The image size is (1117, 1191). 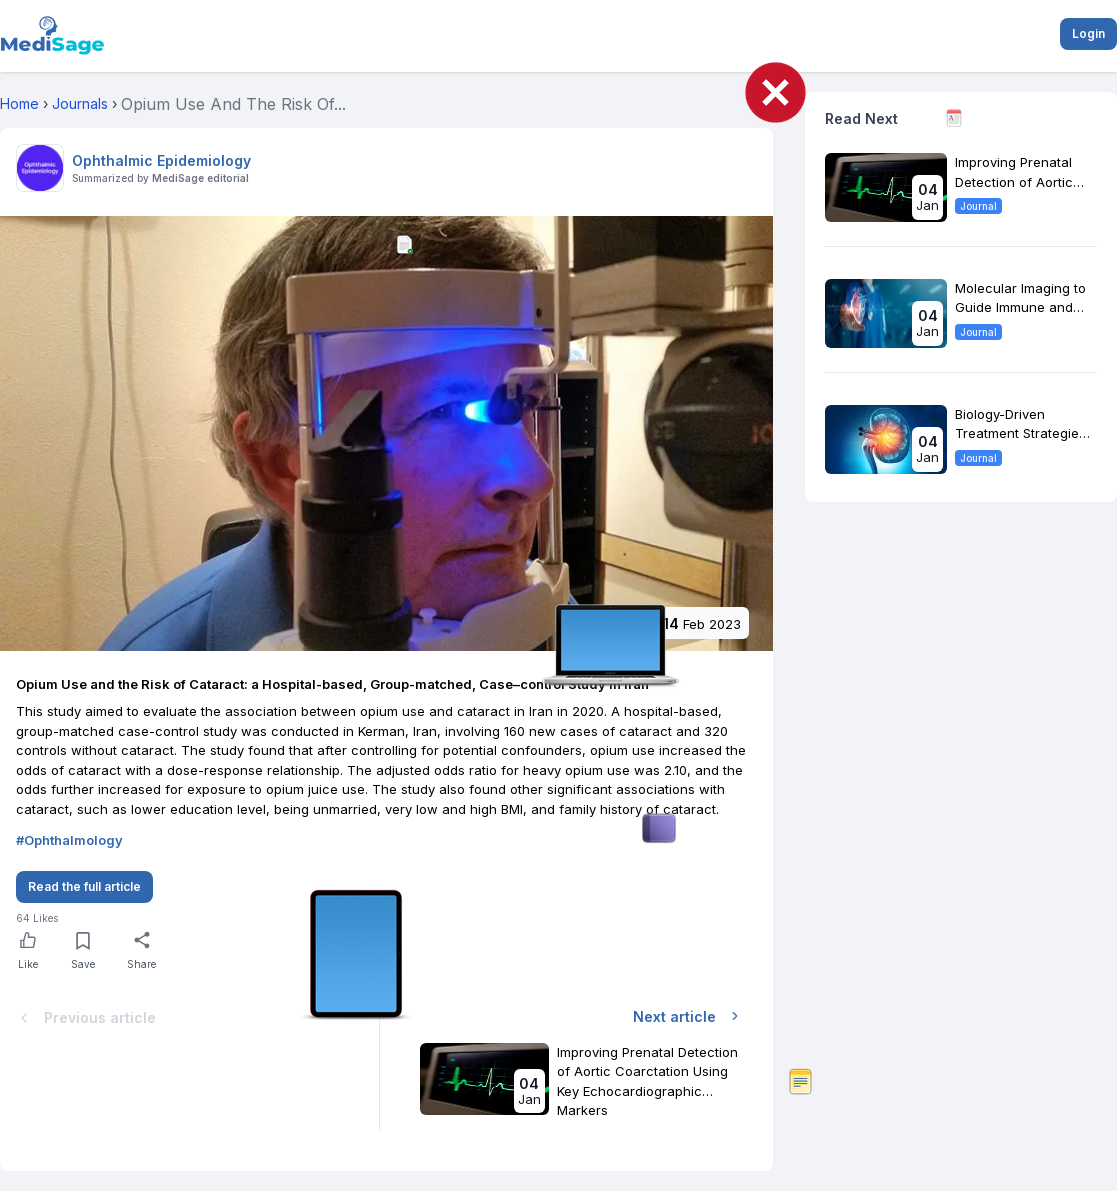 What do you see at coordinates (659, 827) in the screenshot?
I see `access desktop folder` at bounding box center [659, 827].